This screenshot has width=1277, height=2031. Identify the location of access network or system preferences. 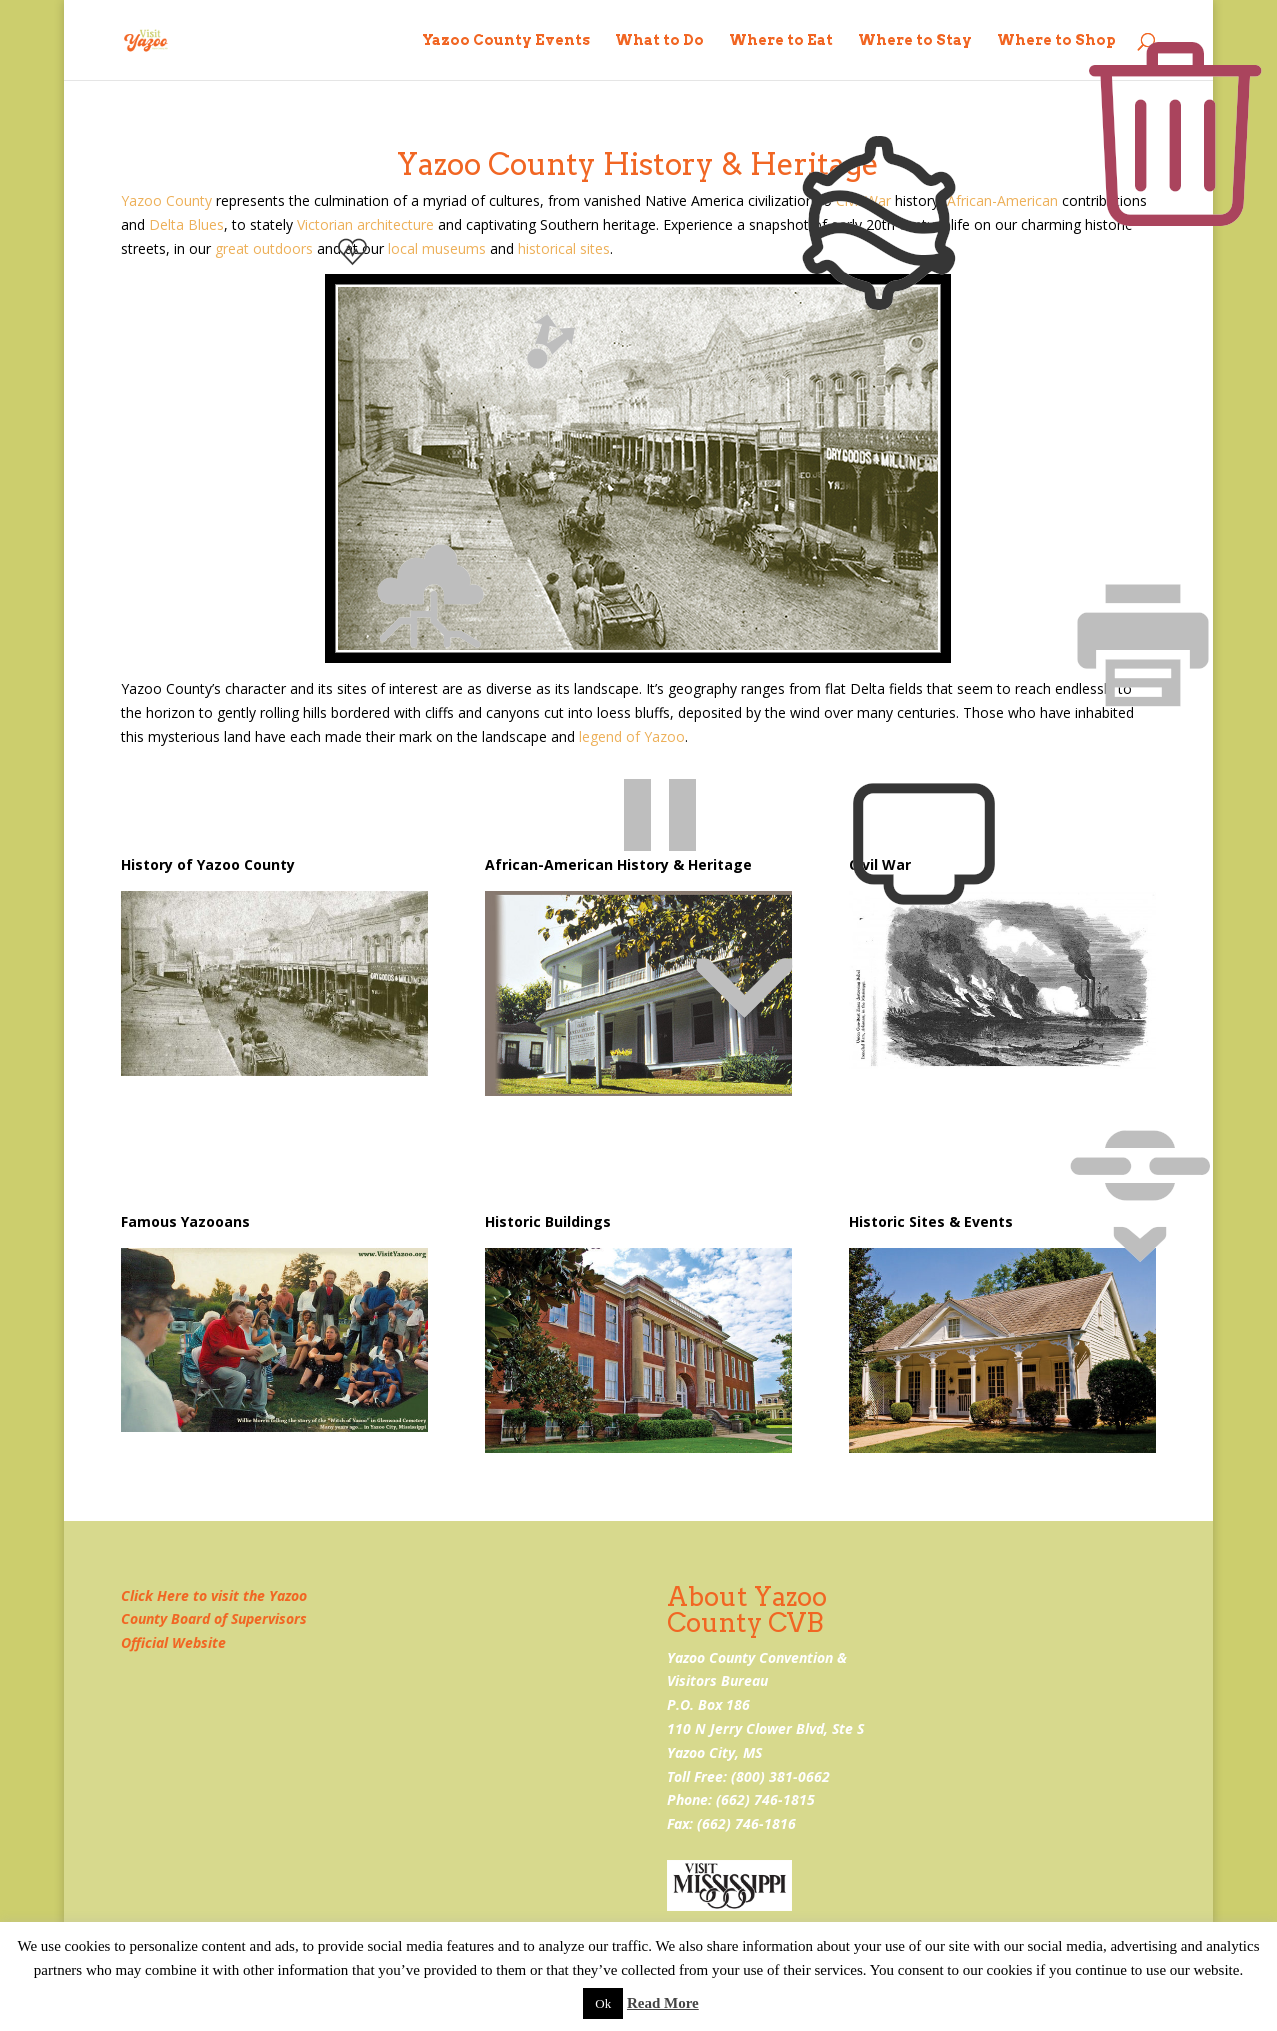
(924, 844).